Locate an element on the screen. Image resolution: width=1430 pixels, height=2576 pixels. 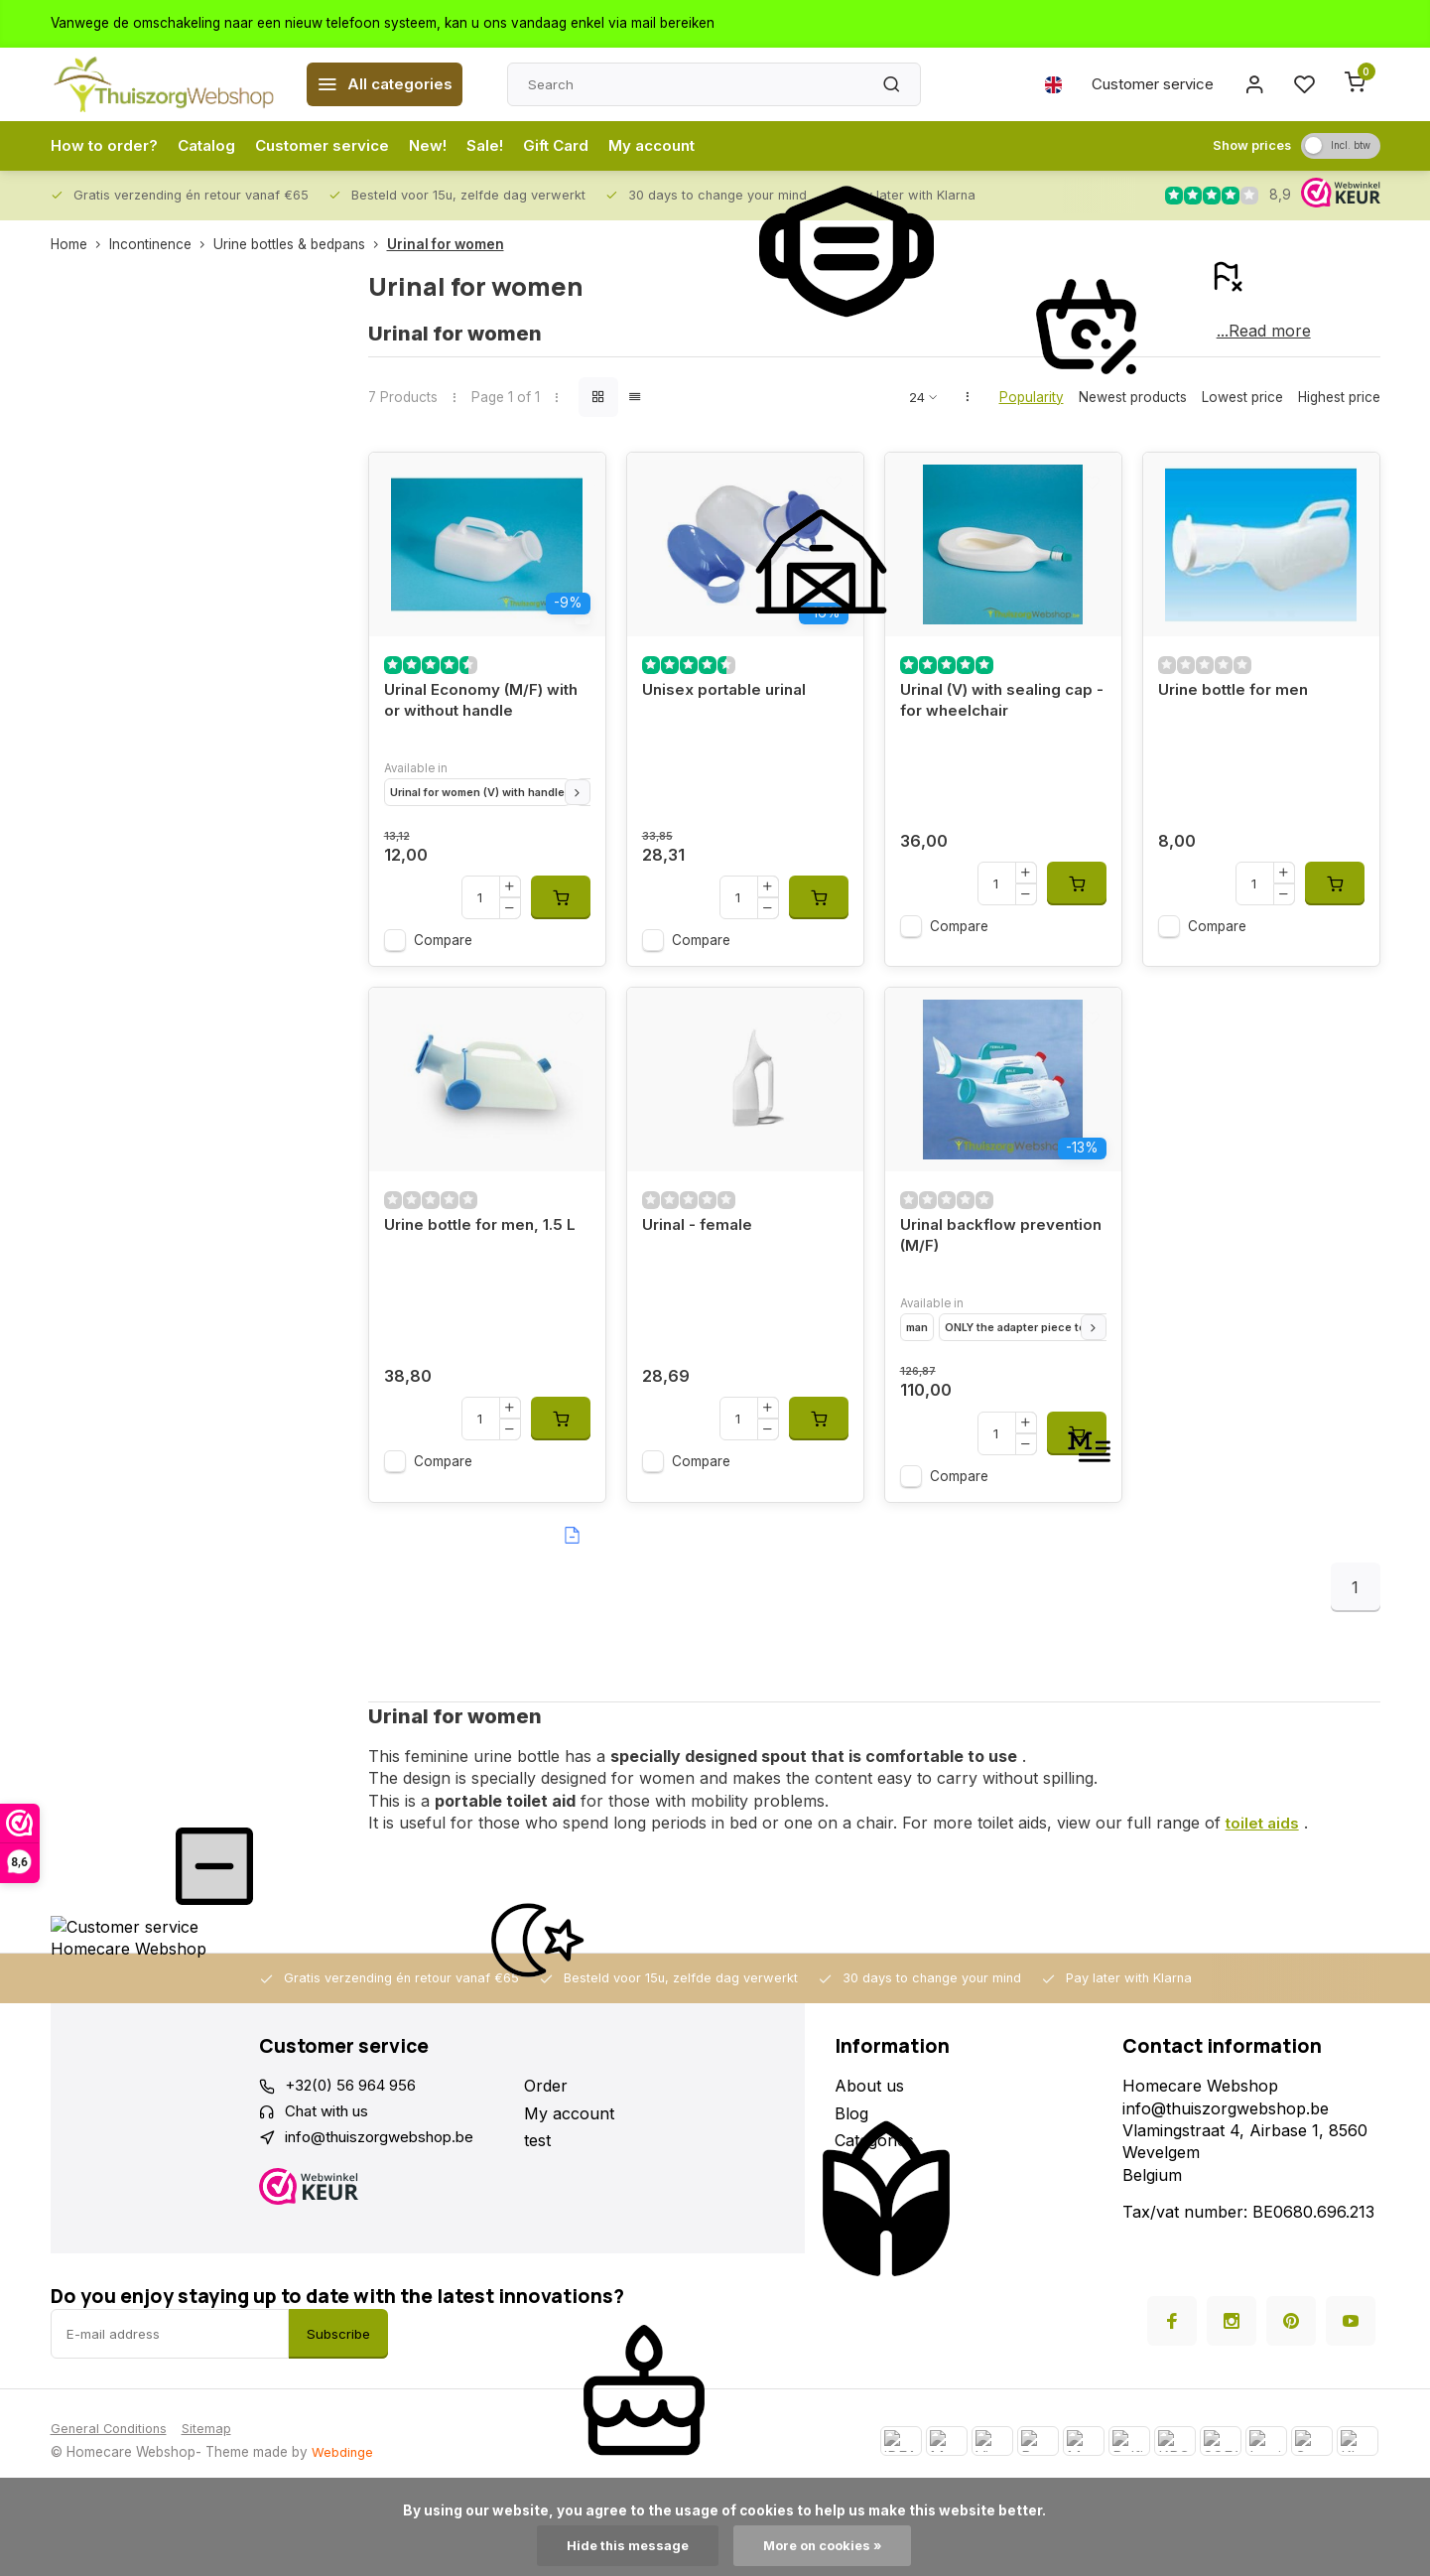
view birthday or celebration reminders is located at coordinates (644, 2399).